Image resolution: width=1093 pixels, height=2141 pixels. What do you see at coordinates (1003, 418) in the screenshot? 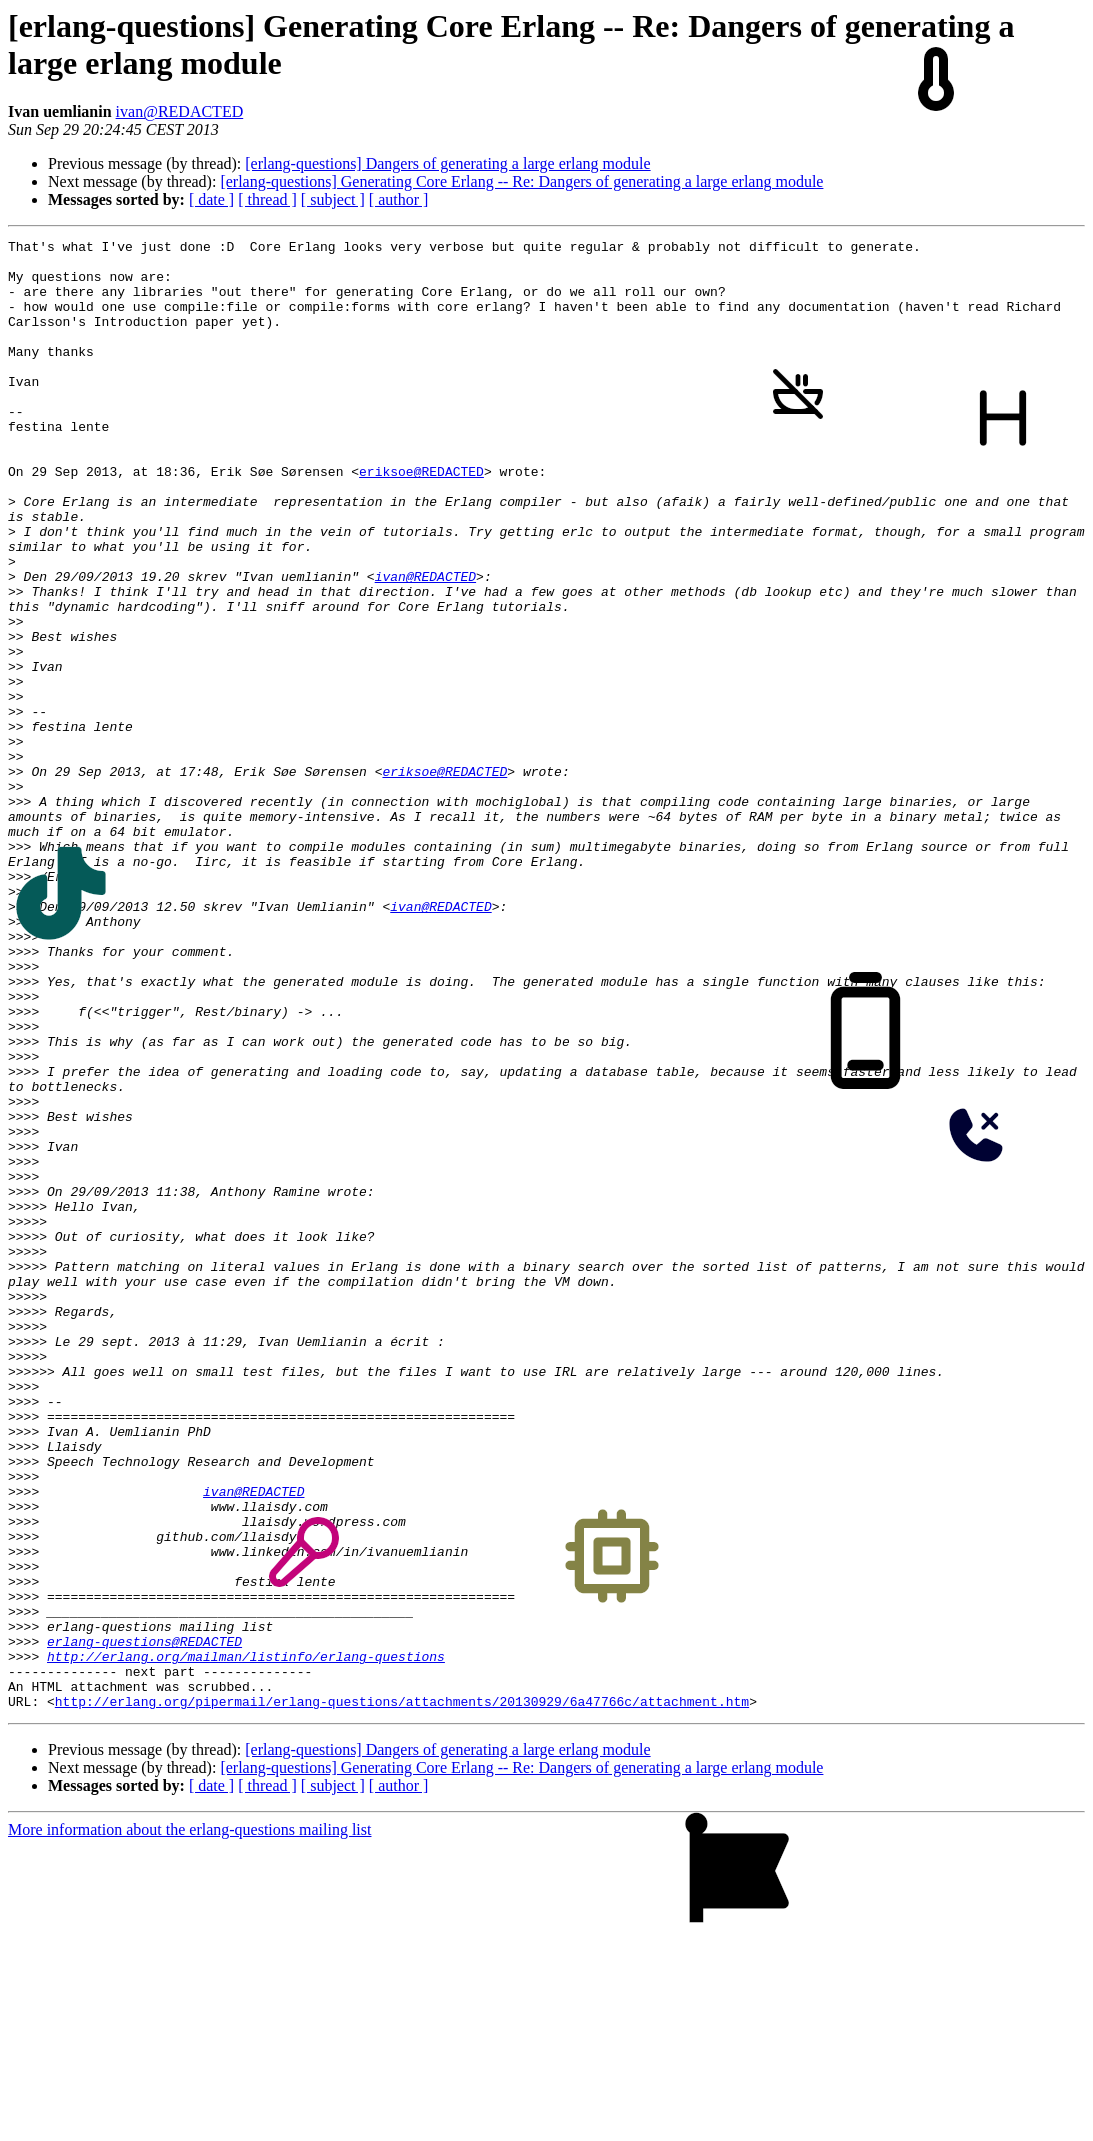
I see `insert a heading in a text editor` at bounding box center [1003, 418].